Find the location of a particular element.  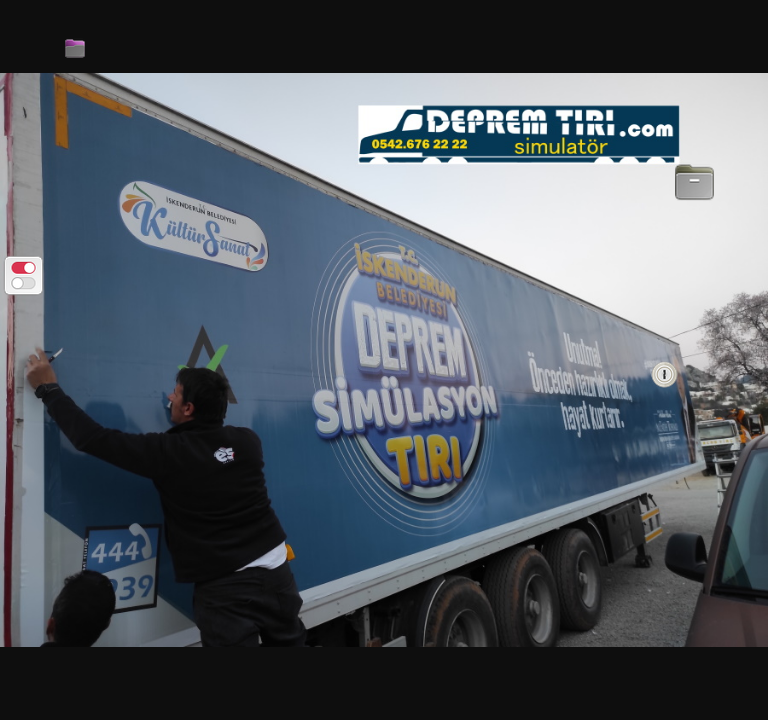

open system settings or preferences is located at coordinates (23, 275).